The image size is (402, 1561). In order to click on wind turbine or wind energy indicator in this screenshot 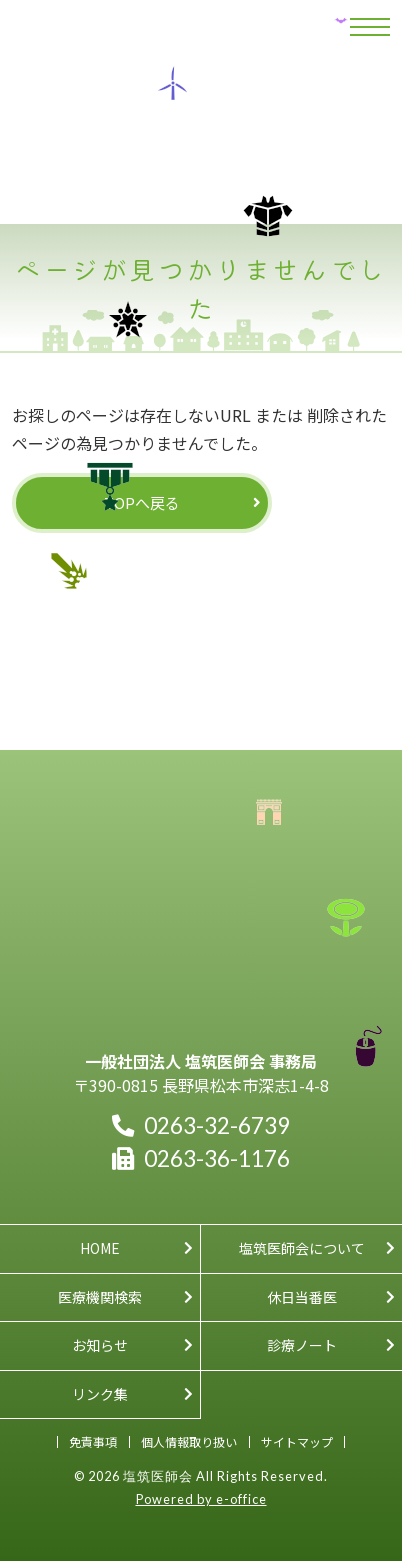, I will do `click(173, 83)`.